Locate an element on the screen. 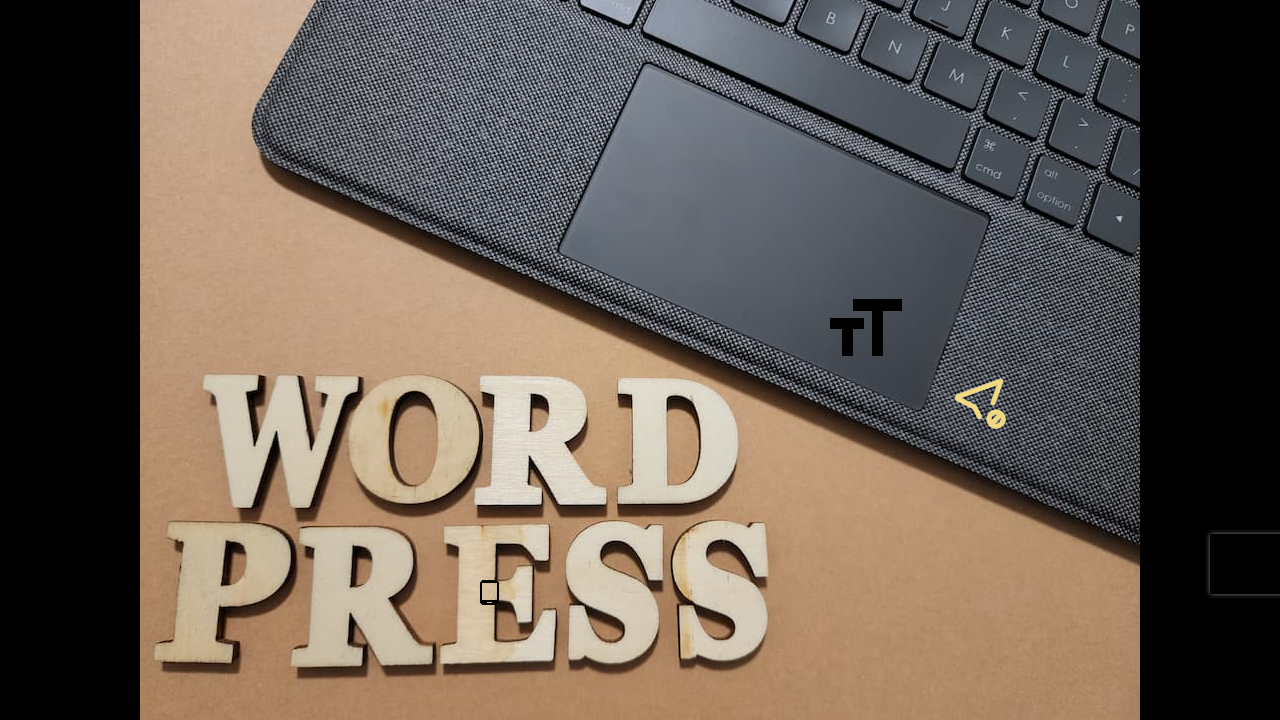 The image size is (1280, 720). switch to tablet view or mode is located at coordinates (489, 592).